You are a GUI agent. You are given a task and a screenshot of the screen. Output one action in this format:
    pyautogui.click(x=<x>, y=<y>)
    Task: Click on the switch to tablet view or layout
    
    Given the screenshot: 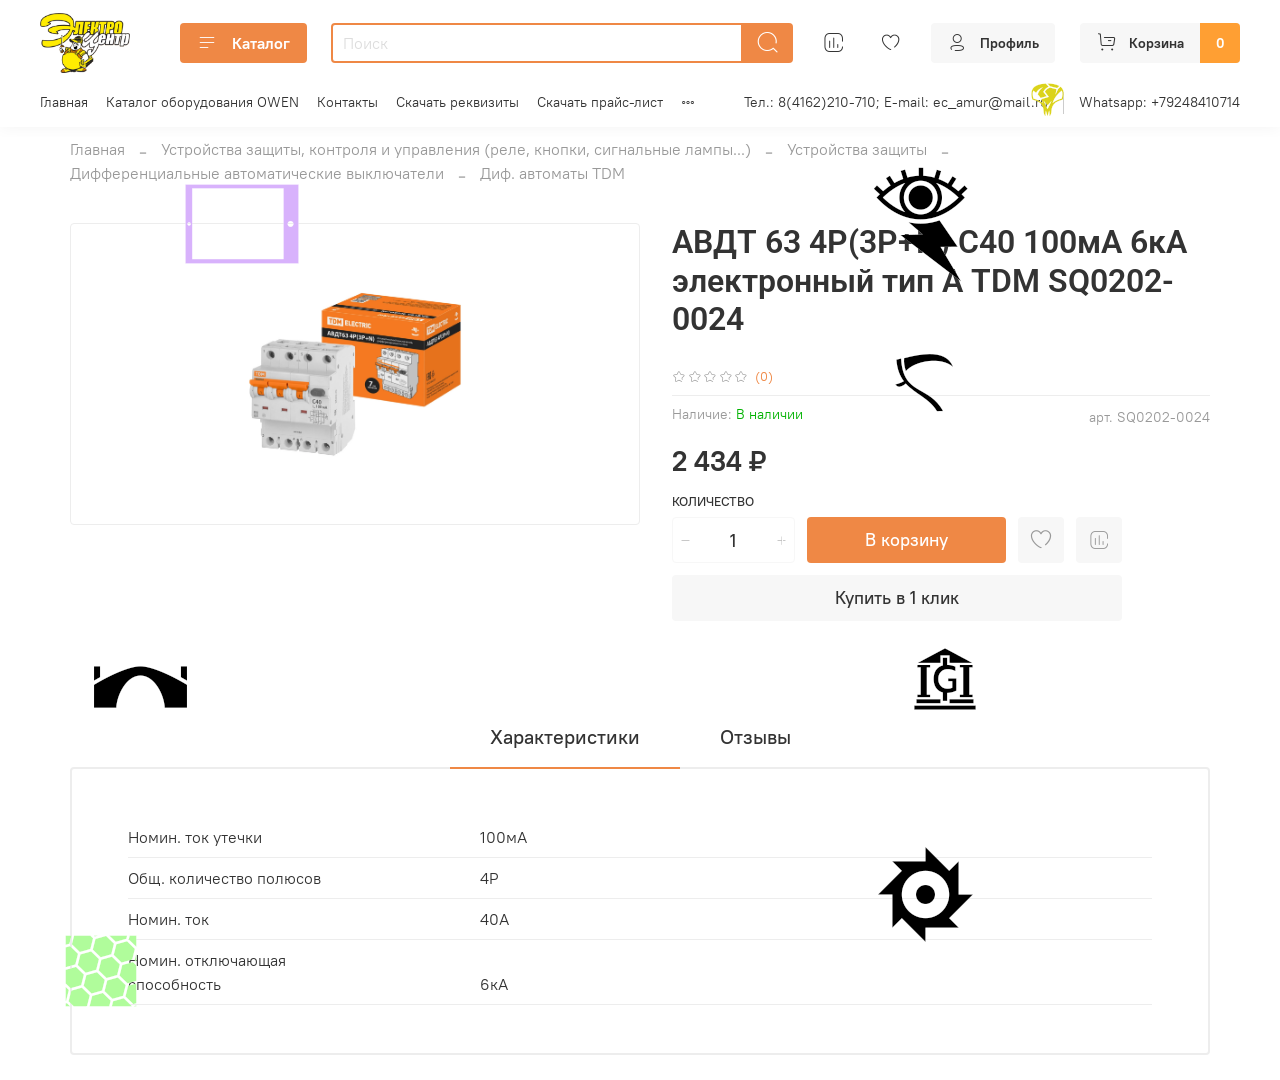 What is the action you would take?
    pyautogui.click(x=242, y=224)
    